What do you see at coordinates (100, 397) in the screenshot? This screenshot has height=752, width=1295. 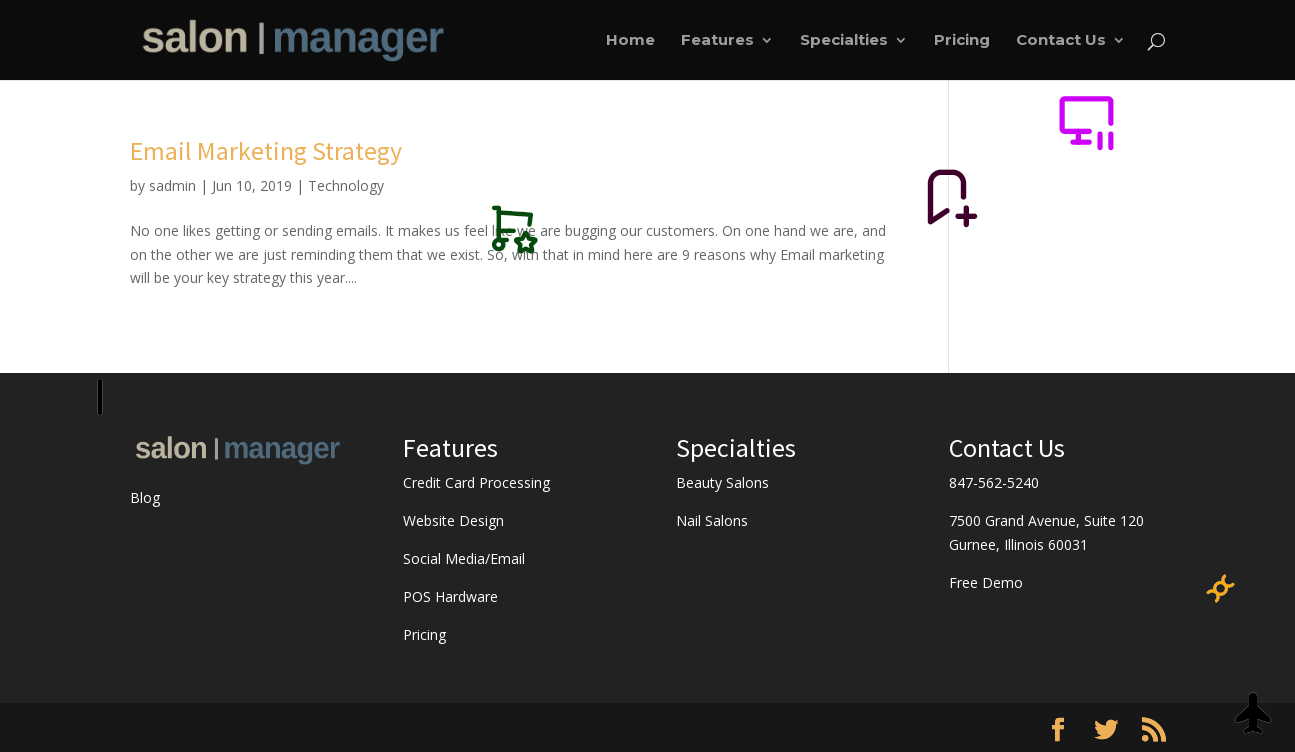 I see `vertical divider or separator between UI elements` at bounding box center [100, 397].